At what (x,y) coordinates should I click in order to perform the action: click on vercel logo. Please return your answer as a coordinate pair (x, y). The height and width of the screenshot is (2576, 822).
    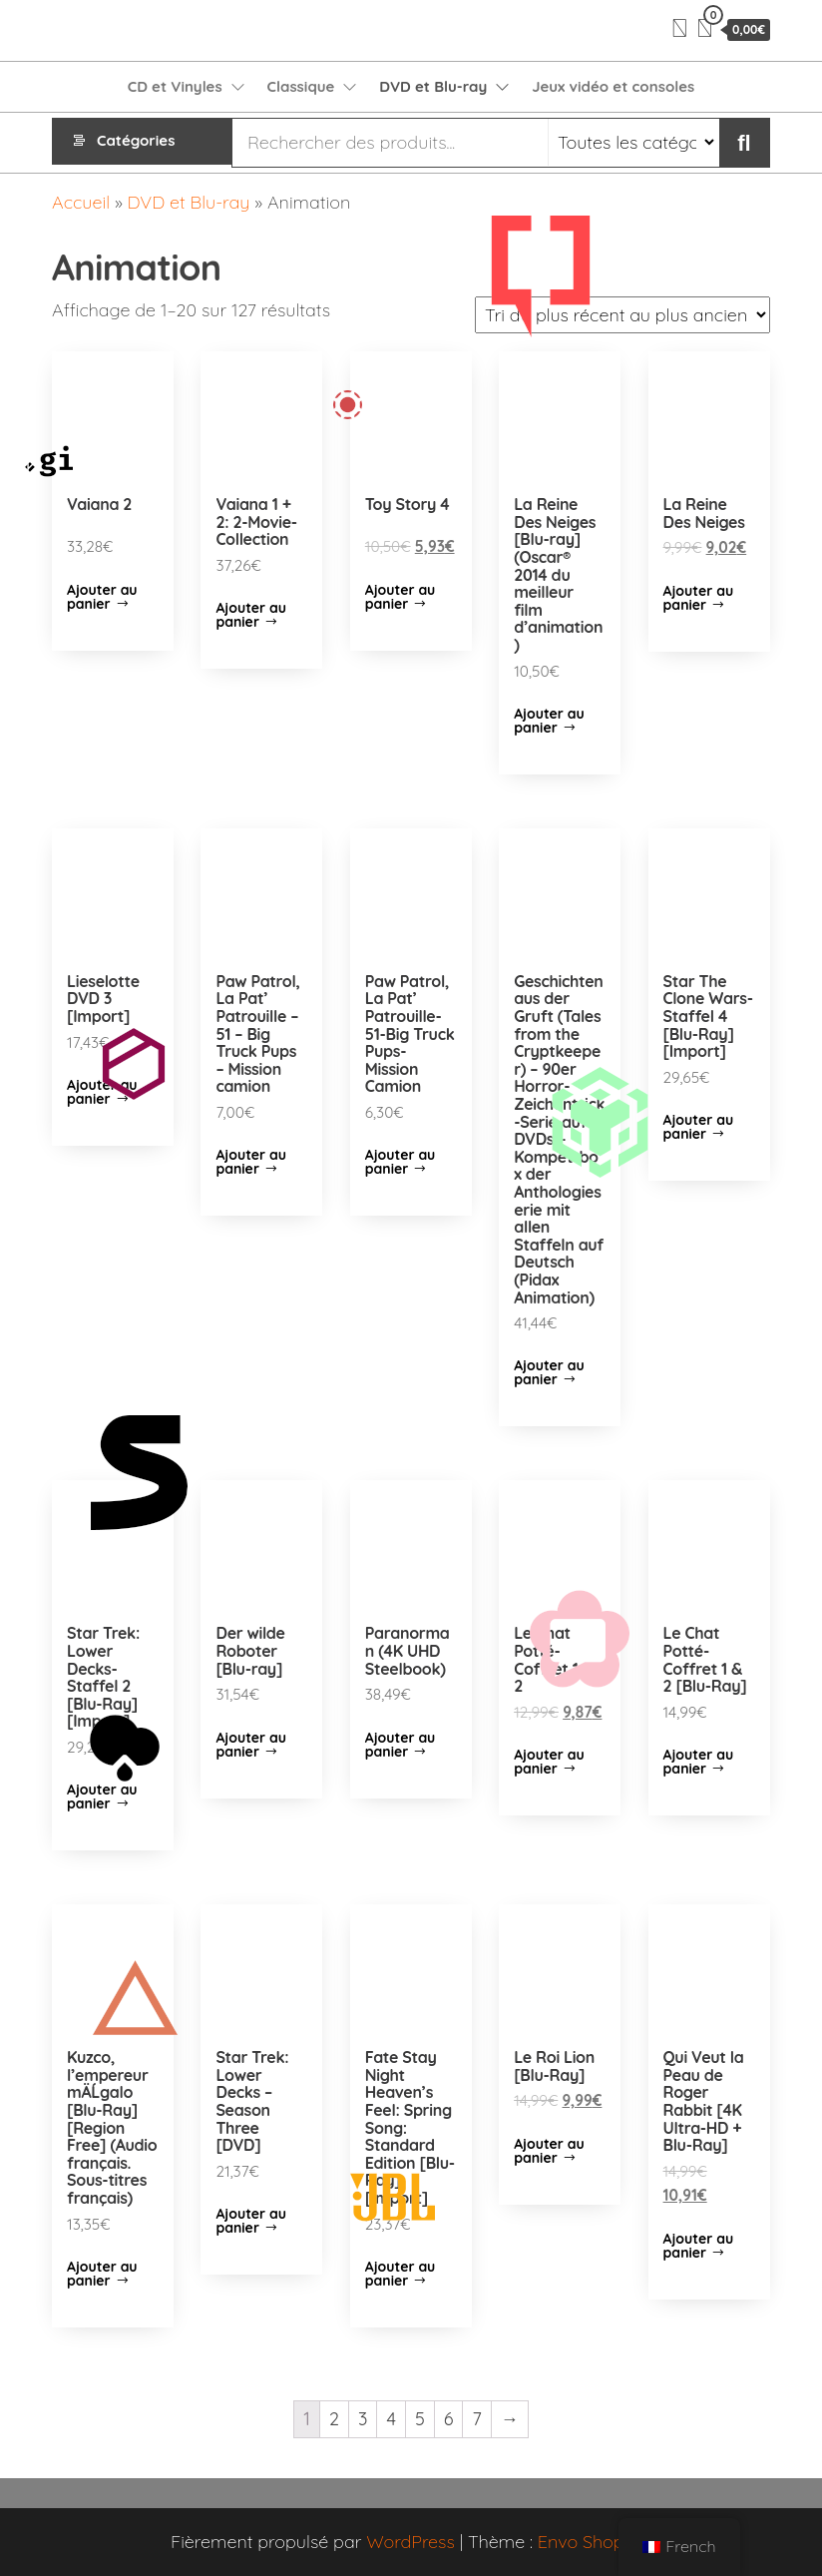
    Looking at the image, I should click on (135, 1997).